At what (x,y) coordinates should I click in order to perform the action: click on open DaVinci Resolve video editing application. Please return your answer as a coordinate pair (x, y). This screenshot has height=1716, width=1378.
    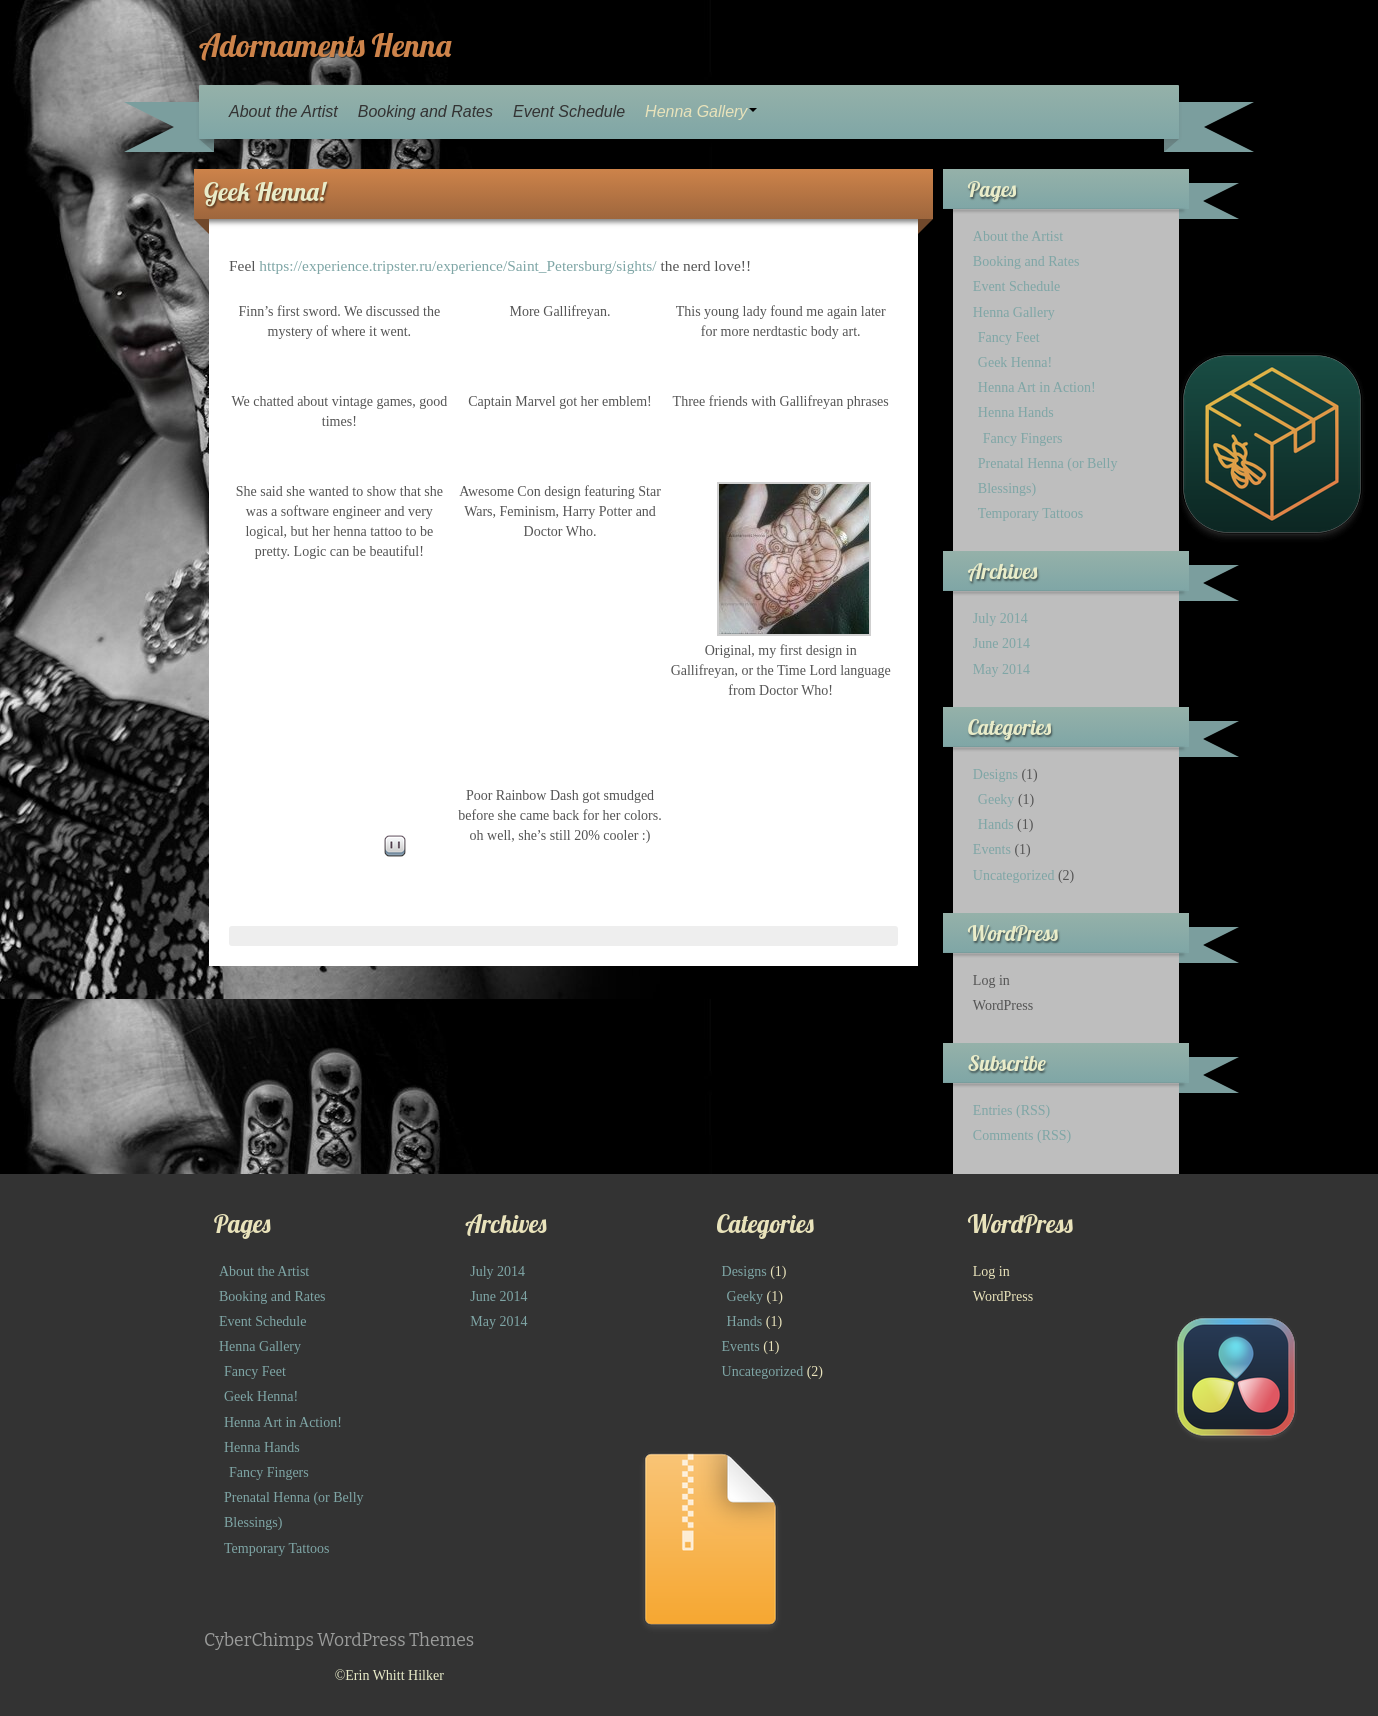
    Looking at the image, I should click on (1236, 1377).